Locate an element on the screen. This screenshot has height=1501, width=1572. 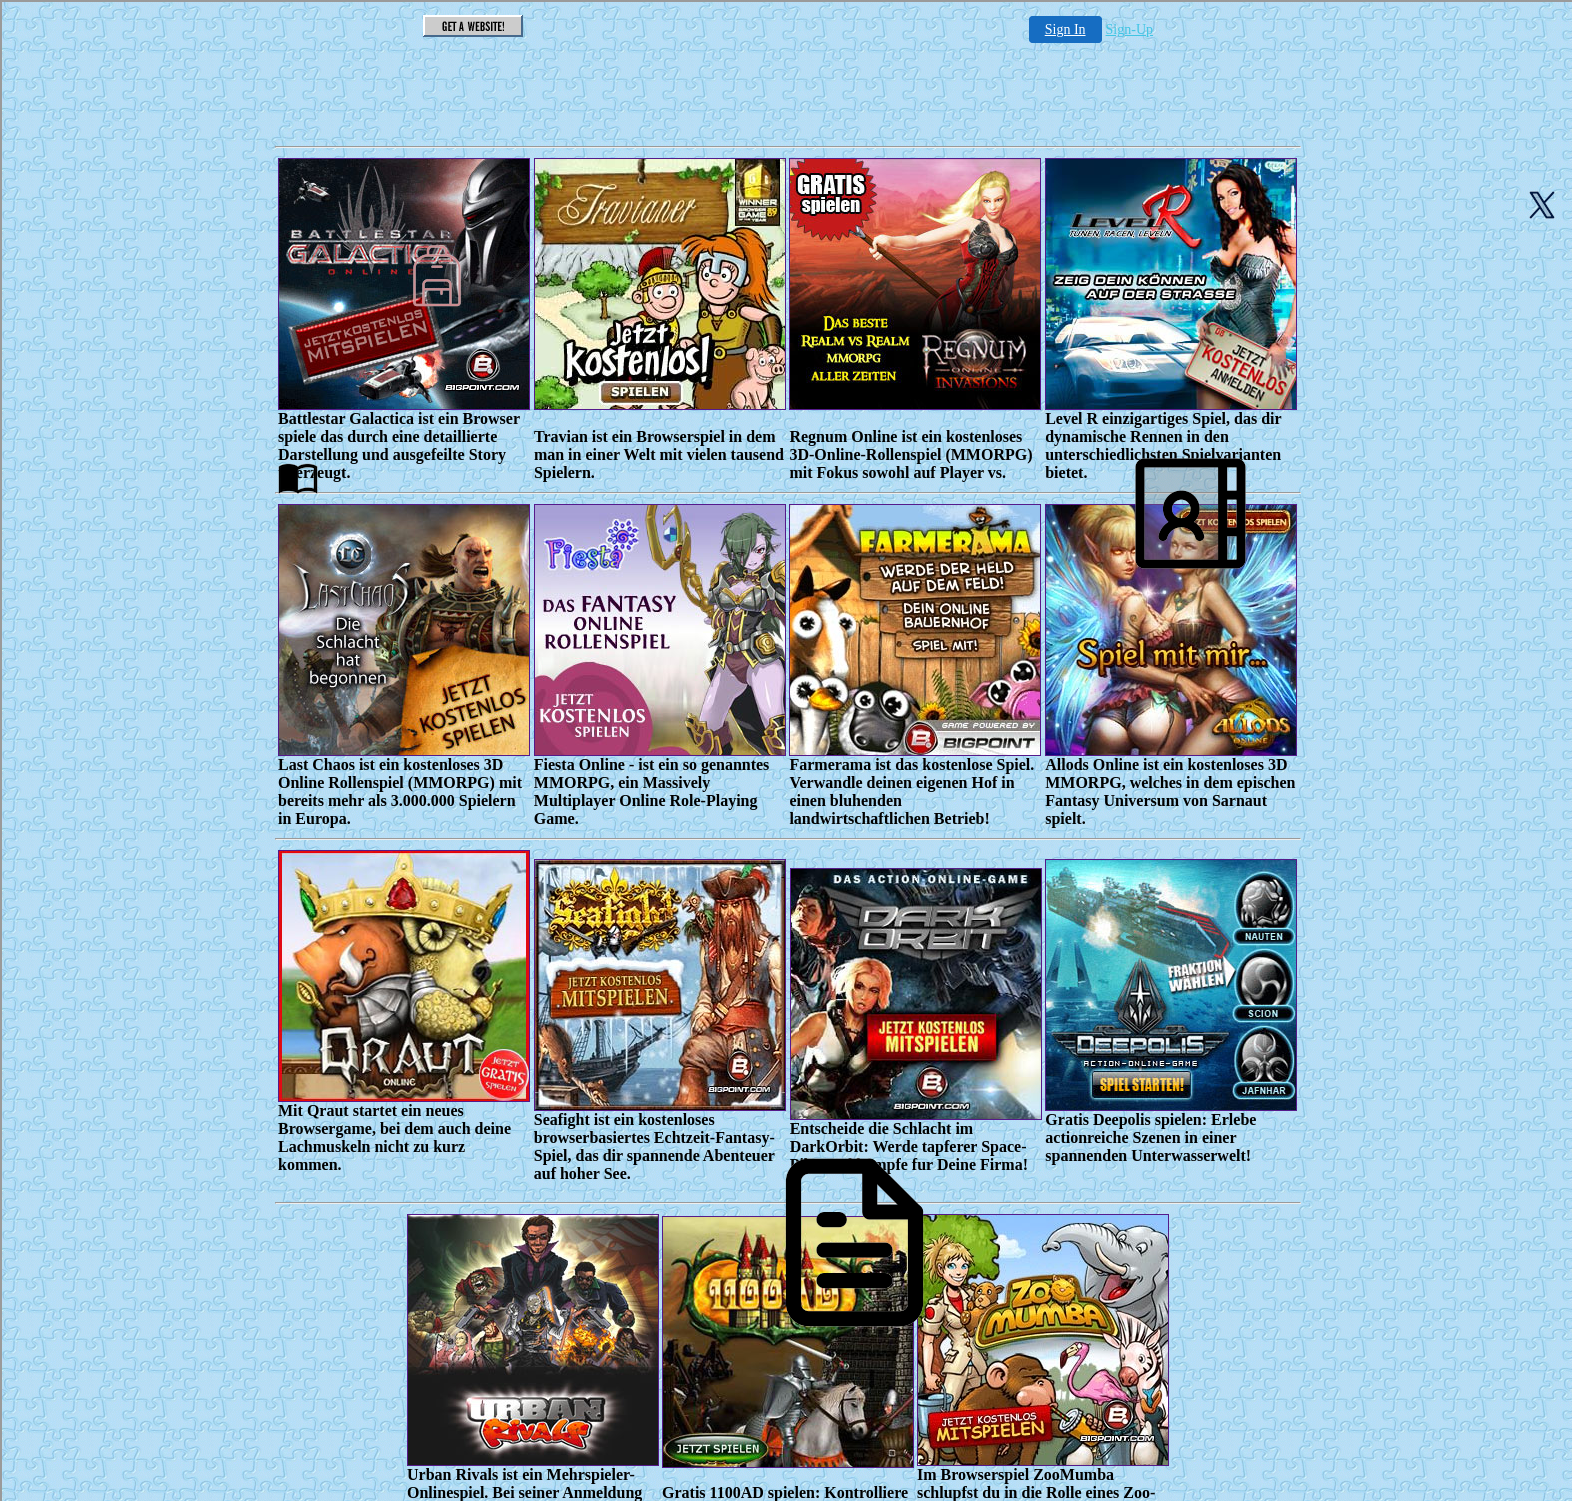
access your inventory or storage is located at coordinates (437, 278).